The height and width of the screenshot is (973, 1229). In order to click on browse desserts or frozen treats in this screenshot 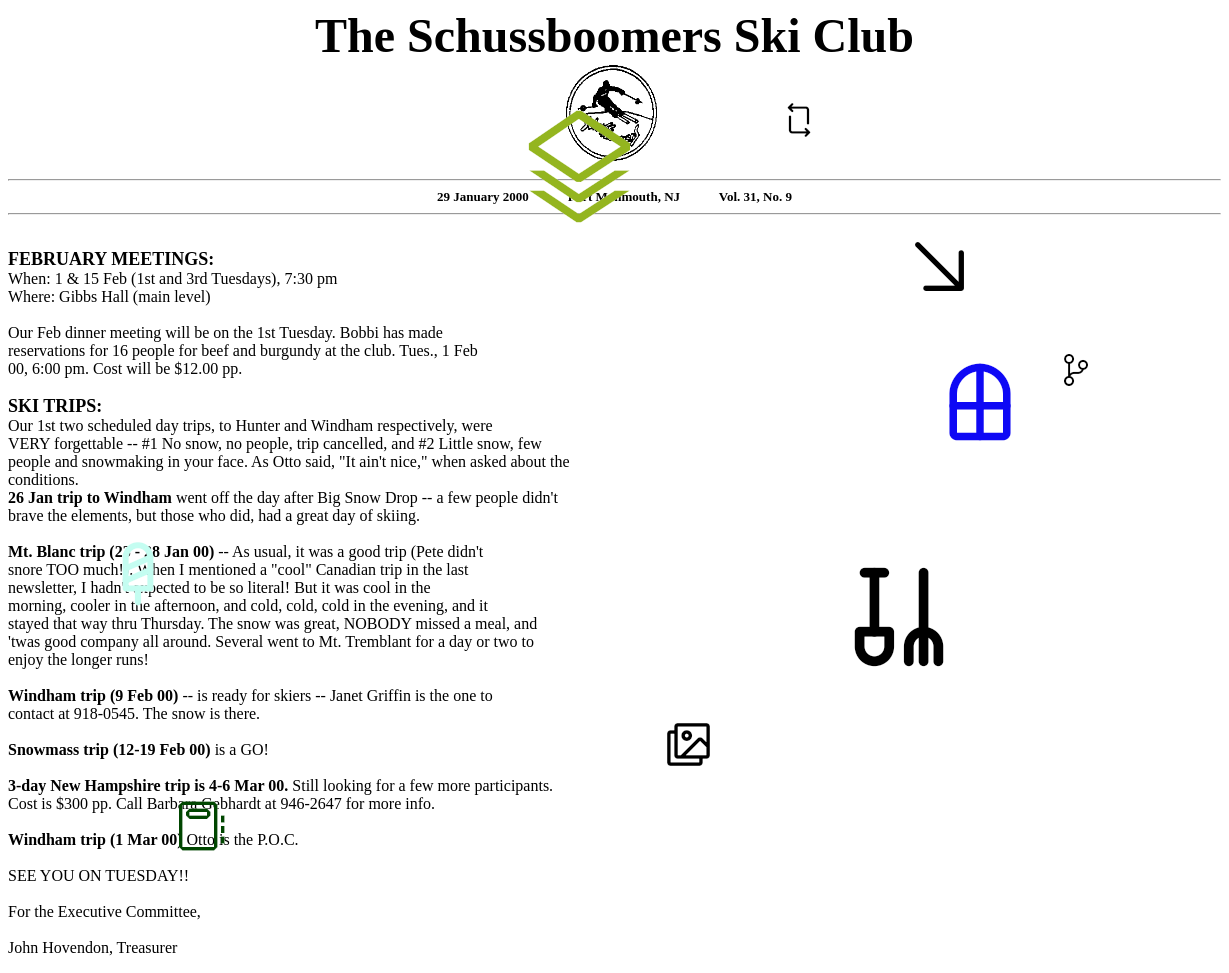, I will do `click(138, 573)`.